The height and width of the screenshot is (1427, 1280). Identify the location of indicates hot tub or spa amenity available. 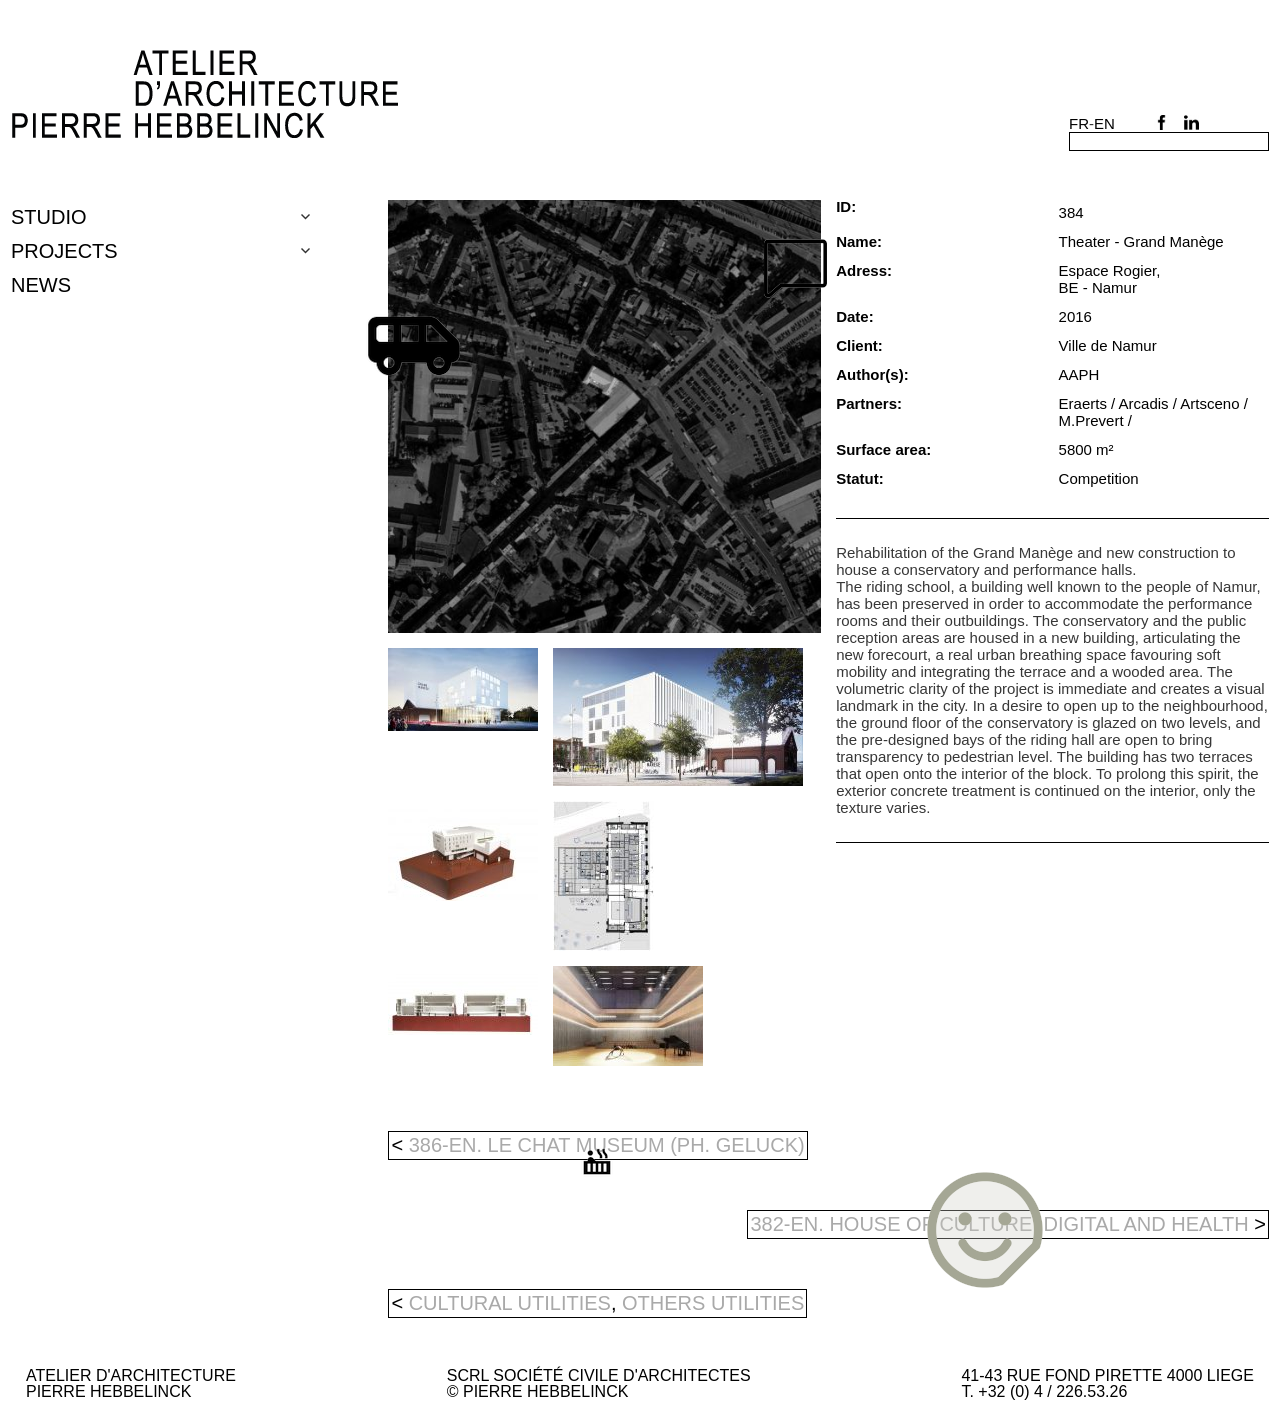
(597, 1161).